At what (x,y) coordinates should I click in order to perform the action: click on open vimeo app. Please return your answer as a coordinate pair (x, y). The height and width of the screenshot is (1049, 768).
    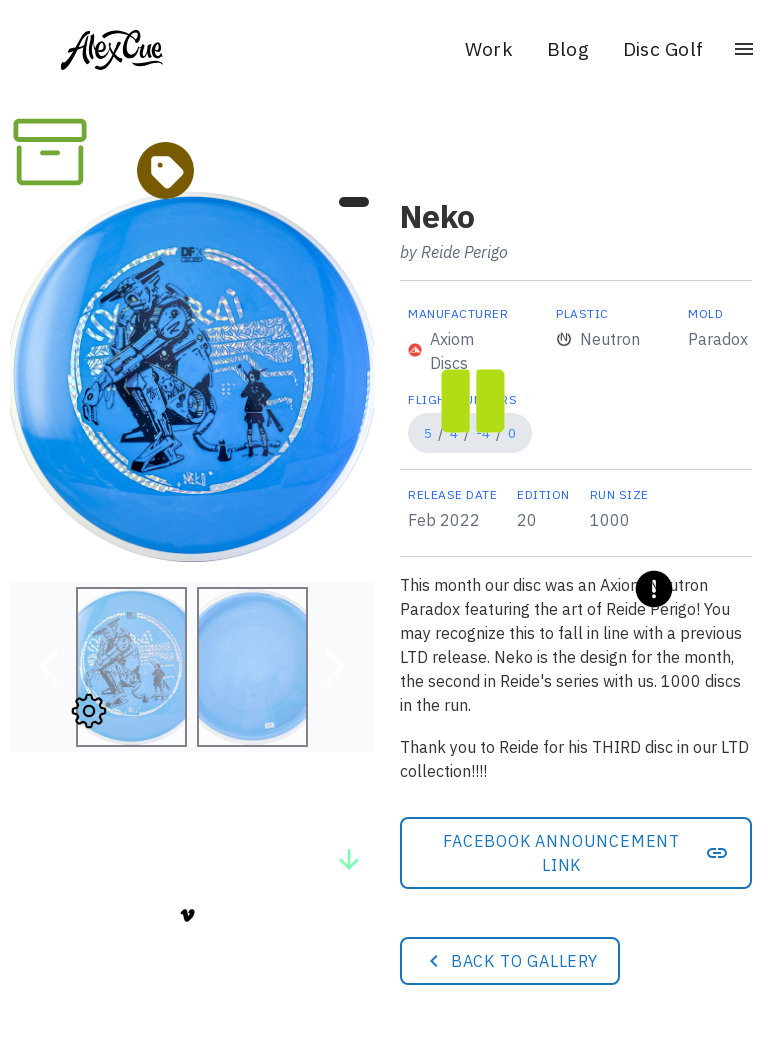
    Looking at the image, I should click on (187, 915).